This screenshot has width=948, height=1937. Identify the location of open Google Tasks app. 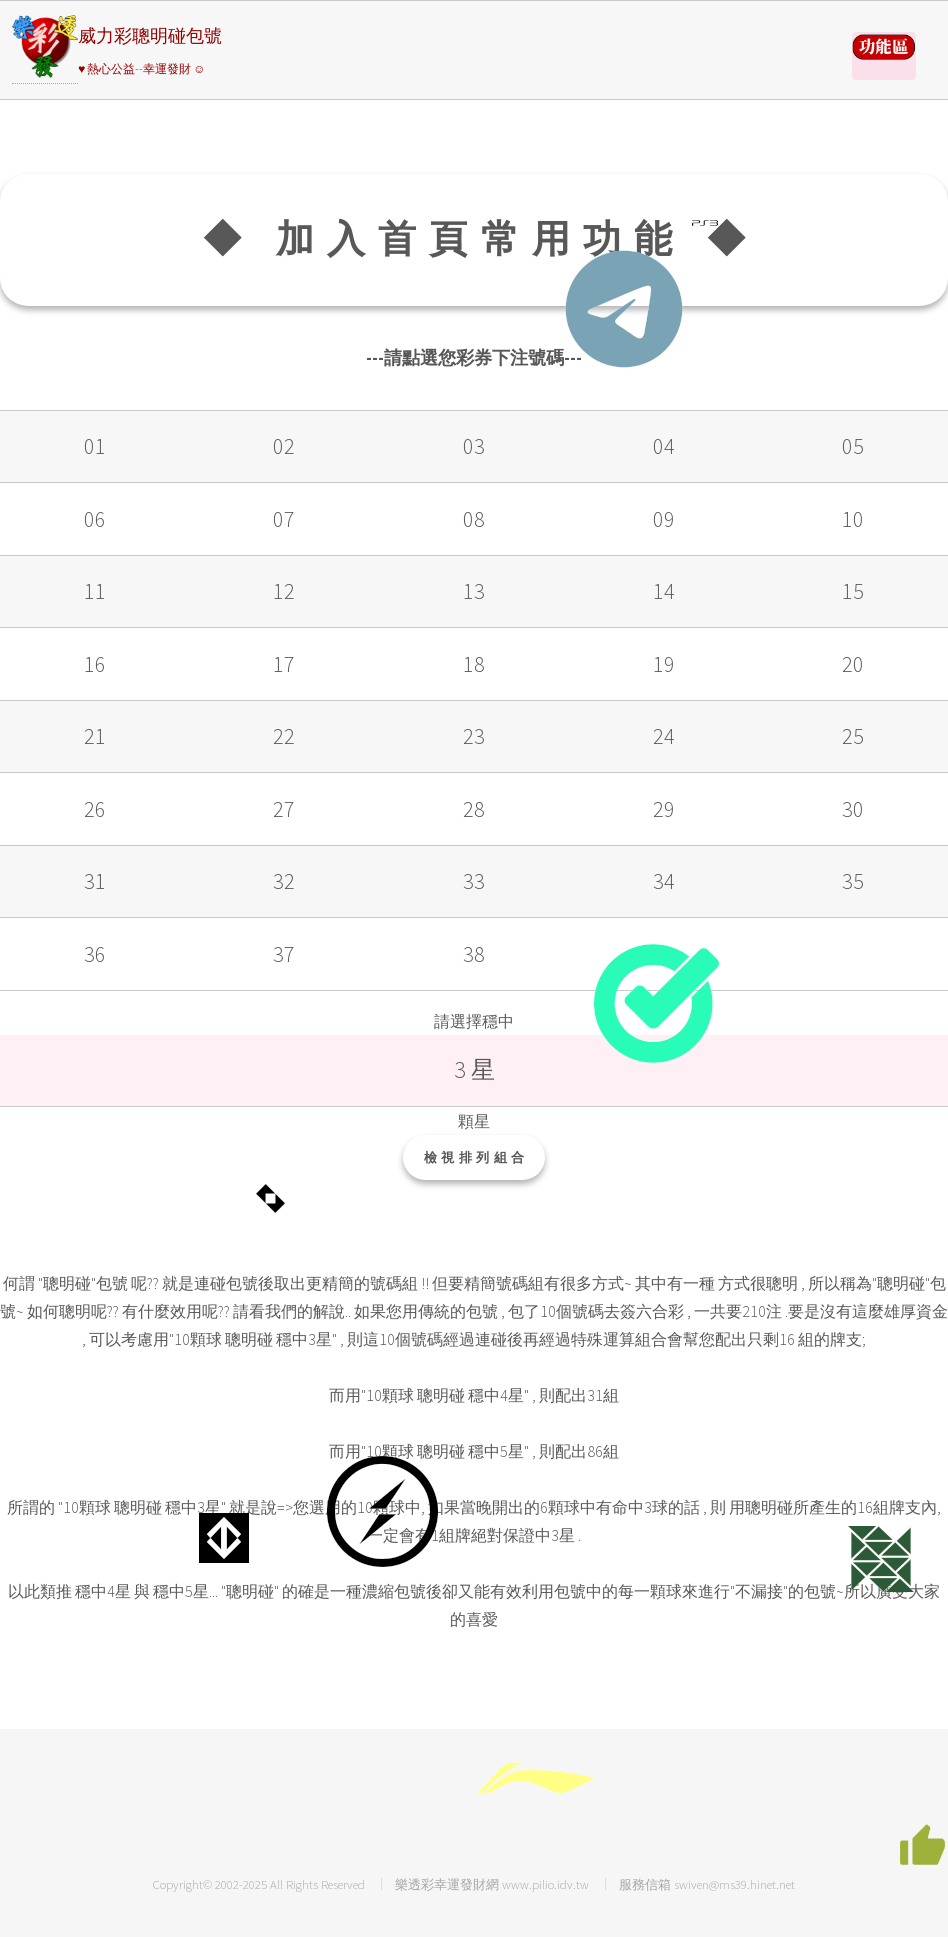
(656, 1003).